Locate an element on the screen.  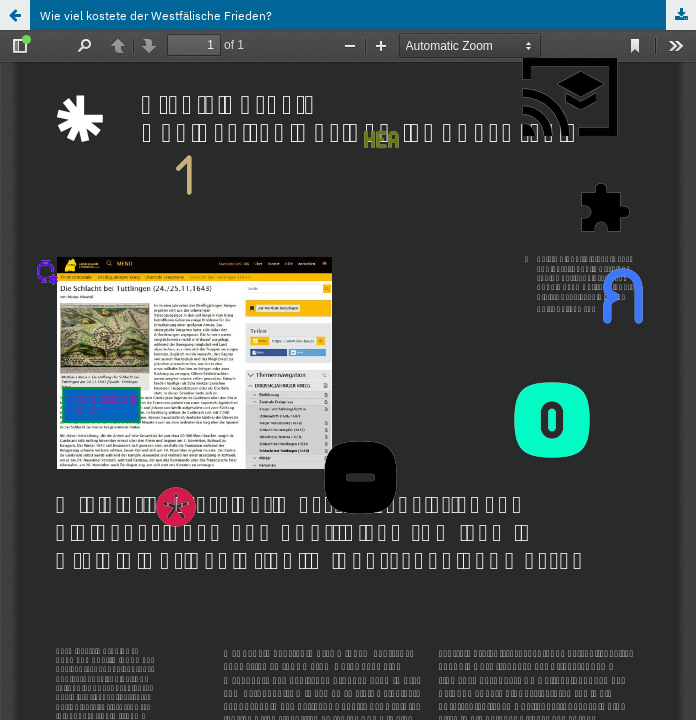
switch to Thai language input is located at coordinates (623, 296).